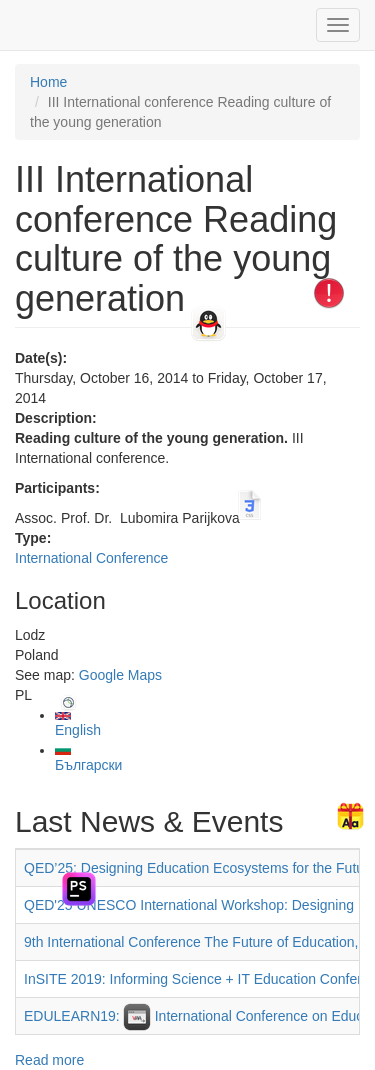  I want to click on a CSS stylesheet file, so click(249, 505).